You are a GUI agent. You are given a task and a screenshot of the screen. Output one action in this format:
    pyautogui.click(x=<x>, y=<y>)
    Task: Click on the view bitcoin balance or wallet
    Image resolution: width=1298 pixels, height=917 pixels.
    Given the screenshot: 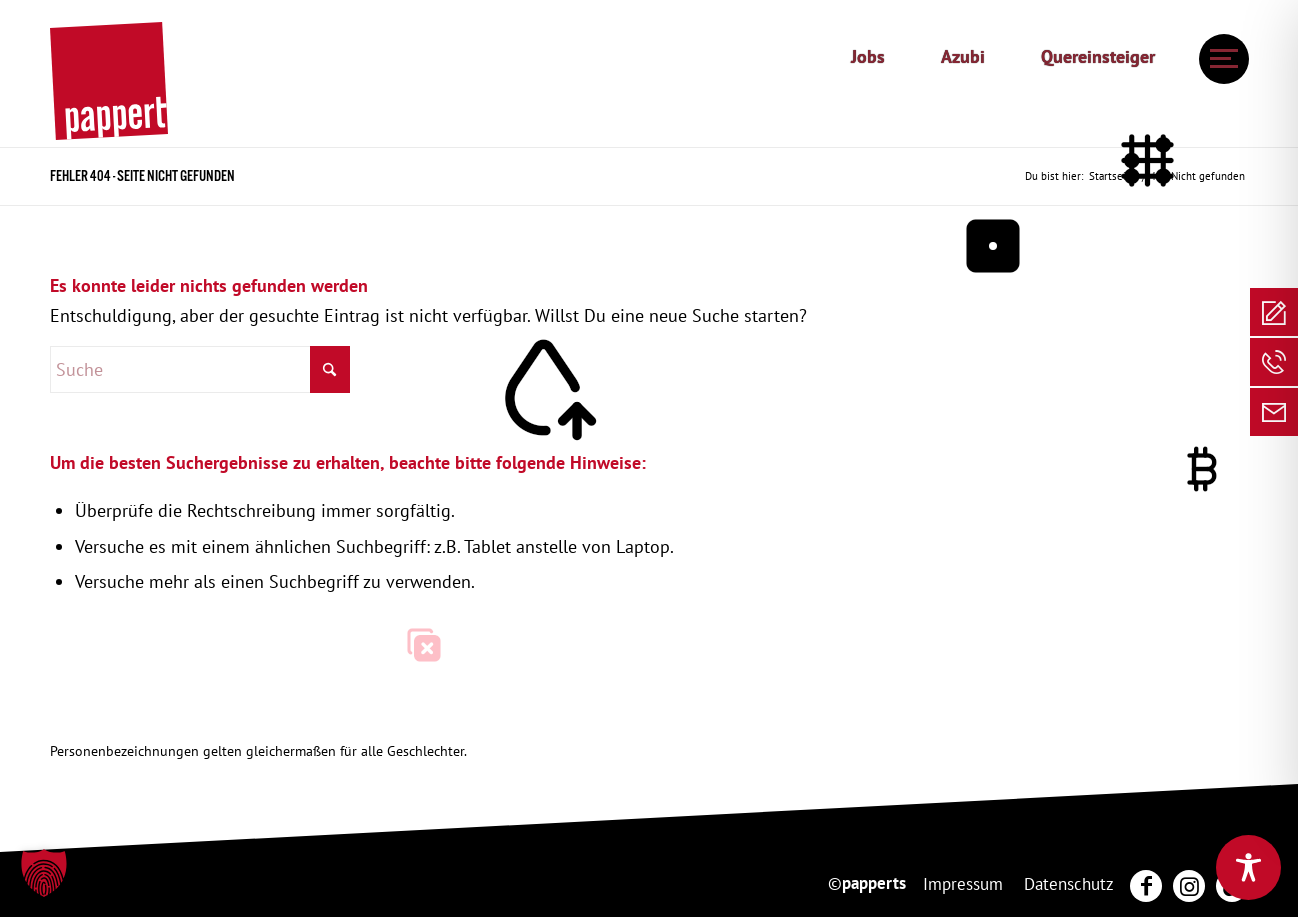 What is the action you would take?
    pyautogui.click(x=1203, y=469)
    